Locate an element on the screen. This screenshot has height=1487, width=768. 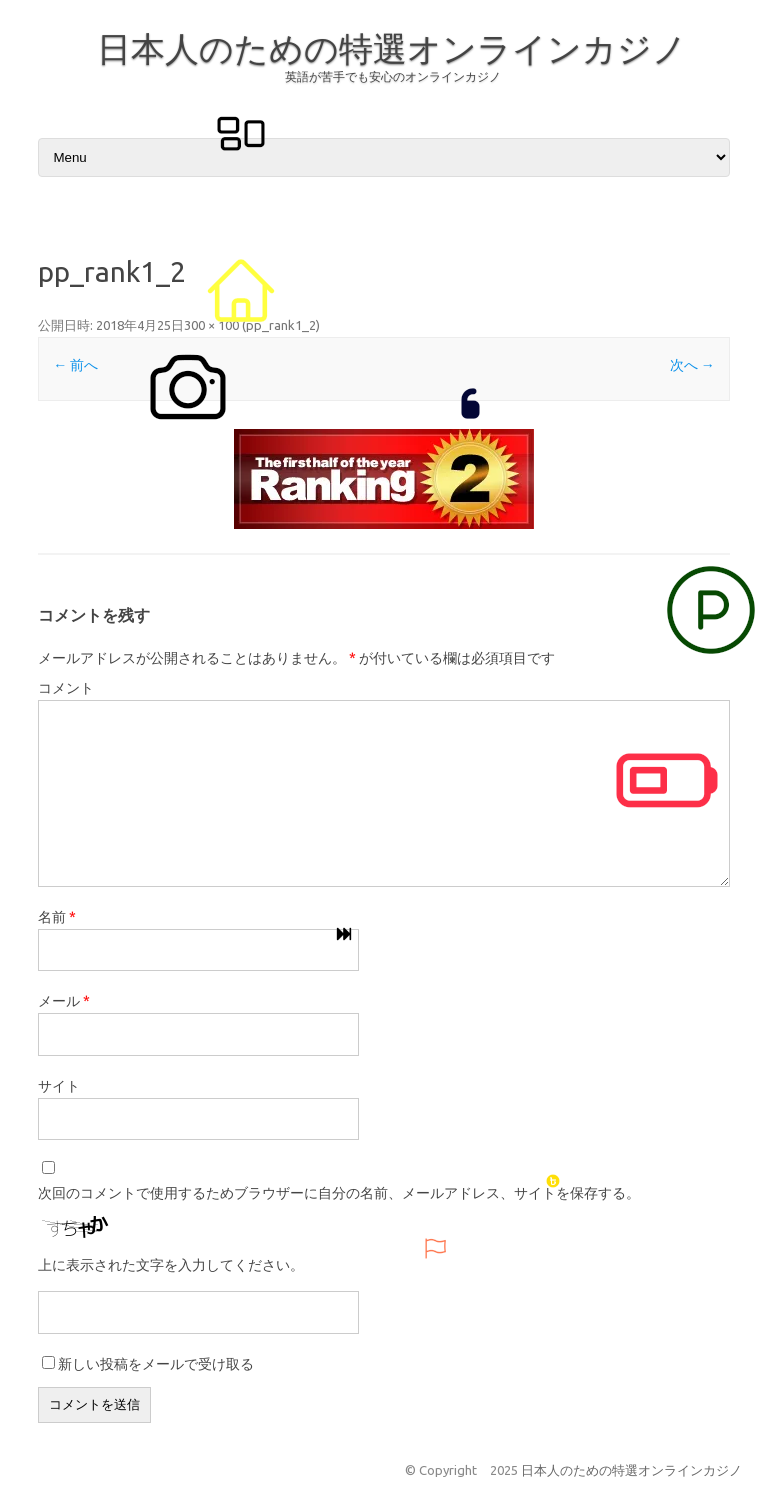
indicates battery at 50% charge level is located at coordinates (667, 777).